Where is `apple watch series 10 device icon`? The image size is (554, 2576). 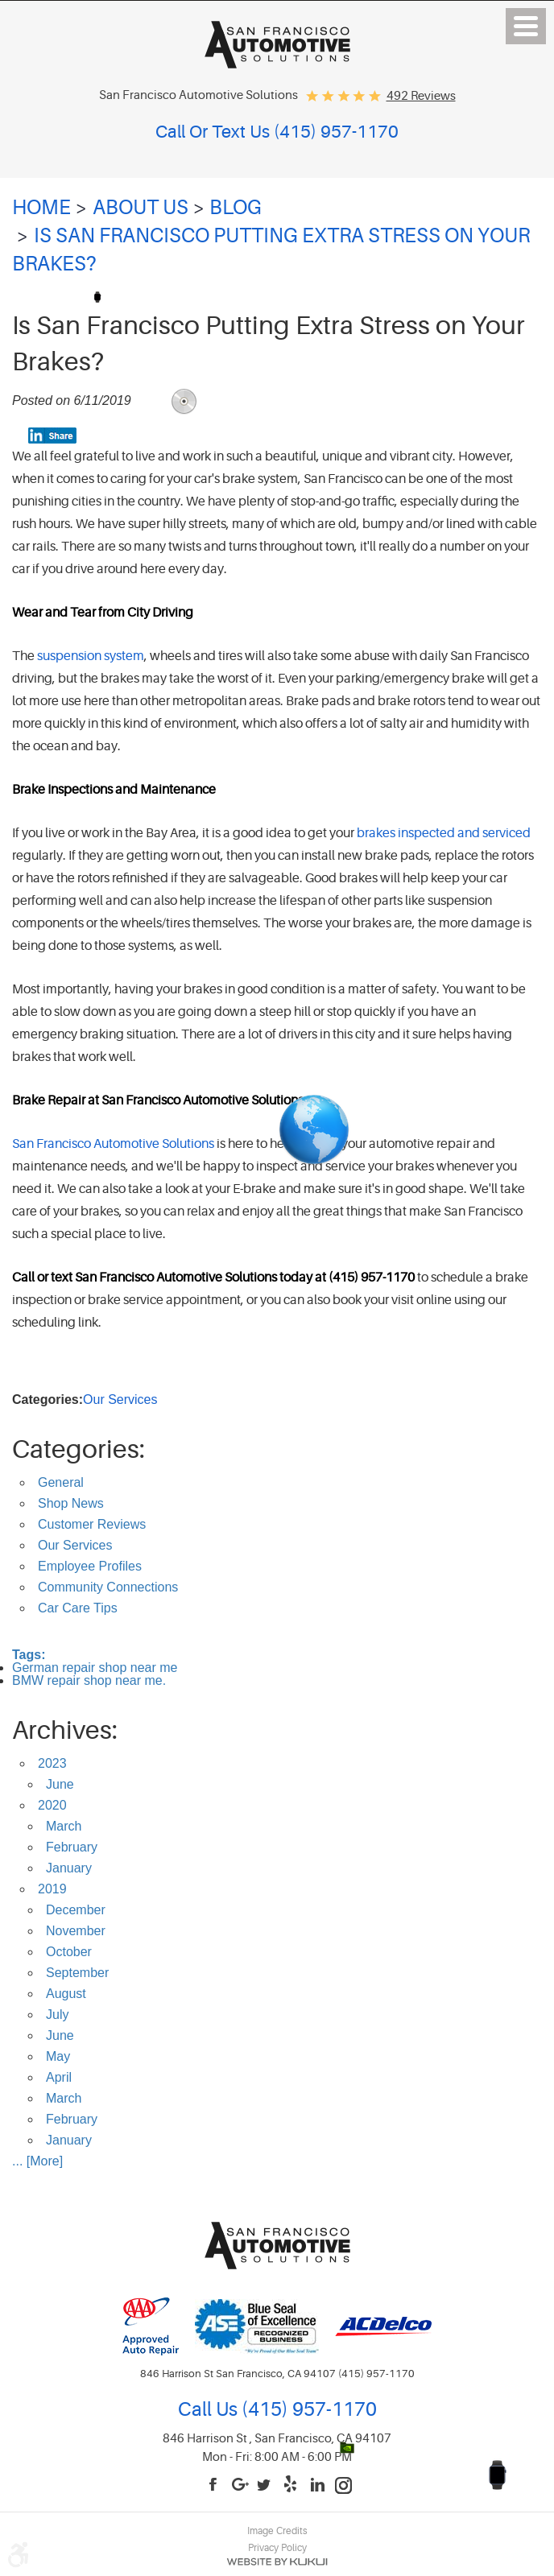
apple watch series 10 device icon is located at coordinates (97, 297).